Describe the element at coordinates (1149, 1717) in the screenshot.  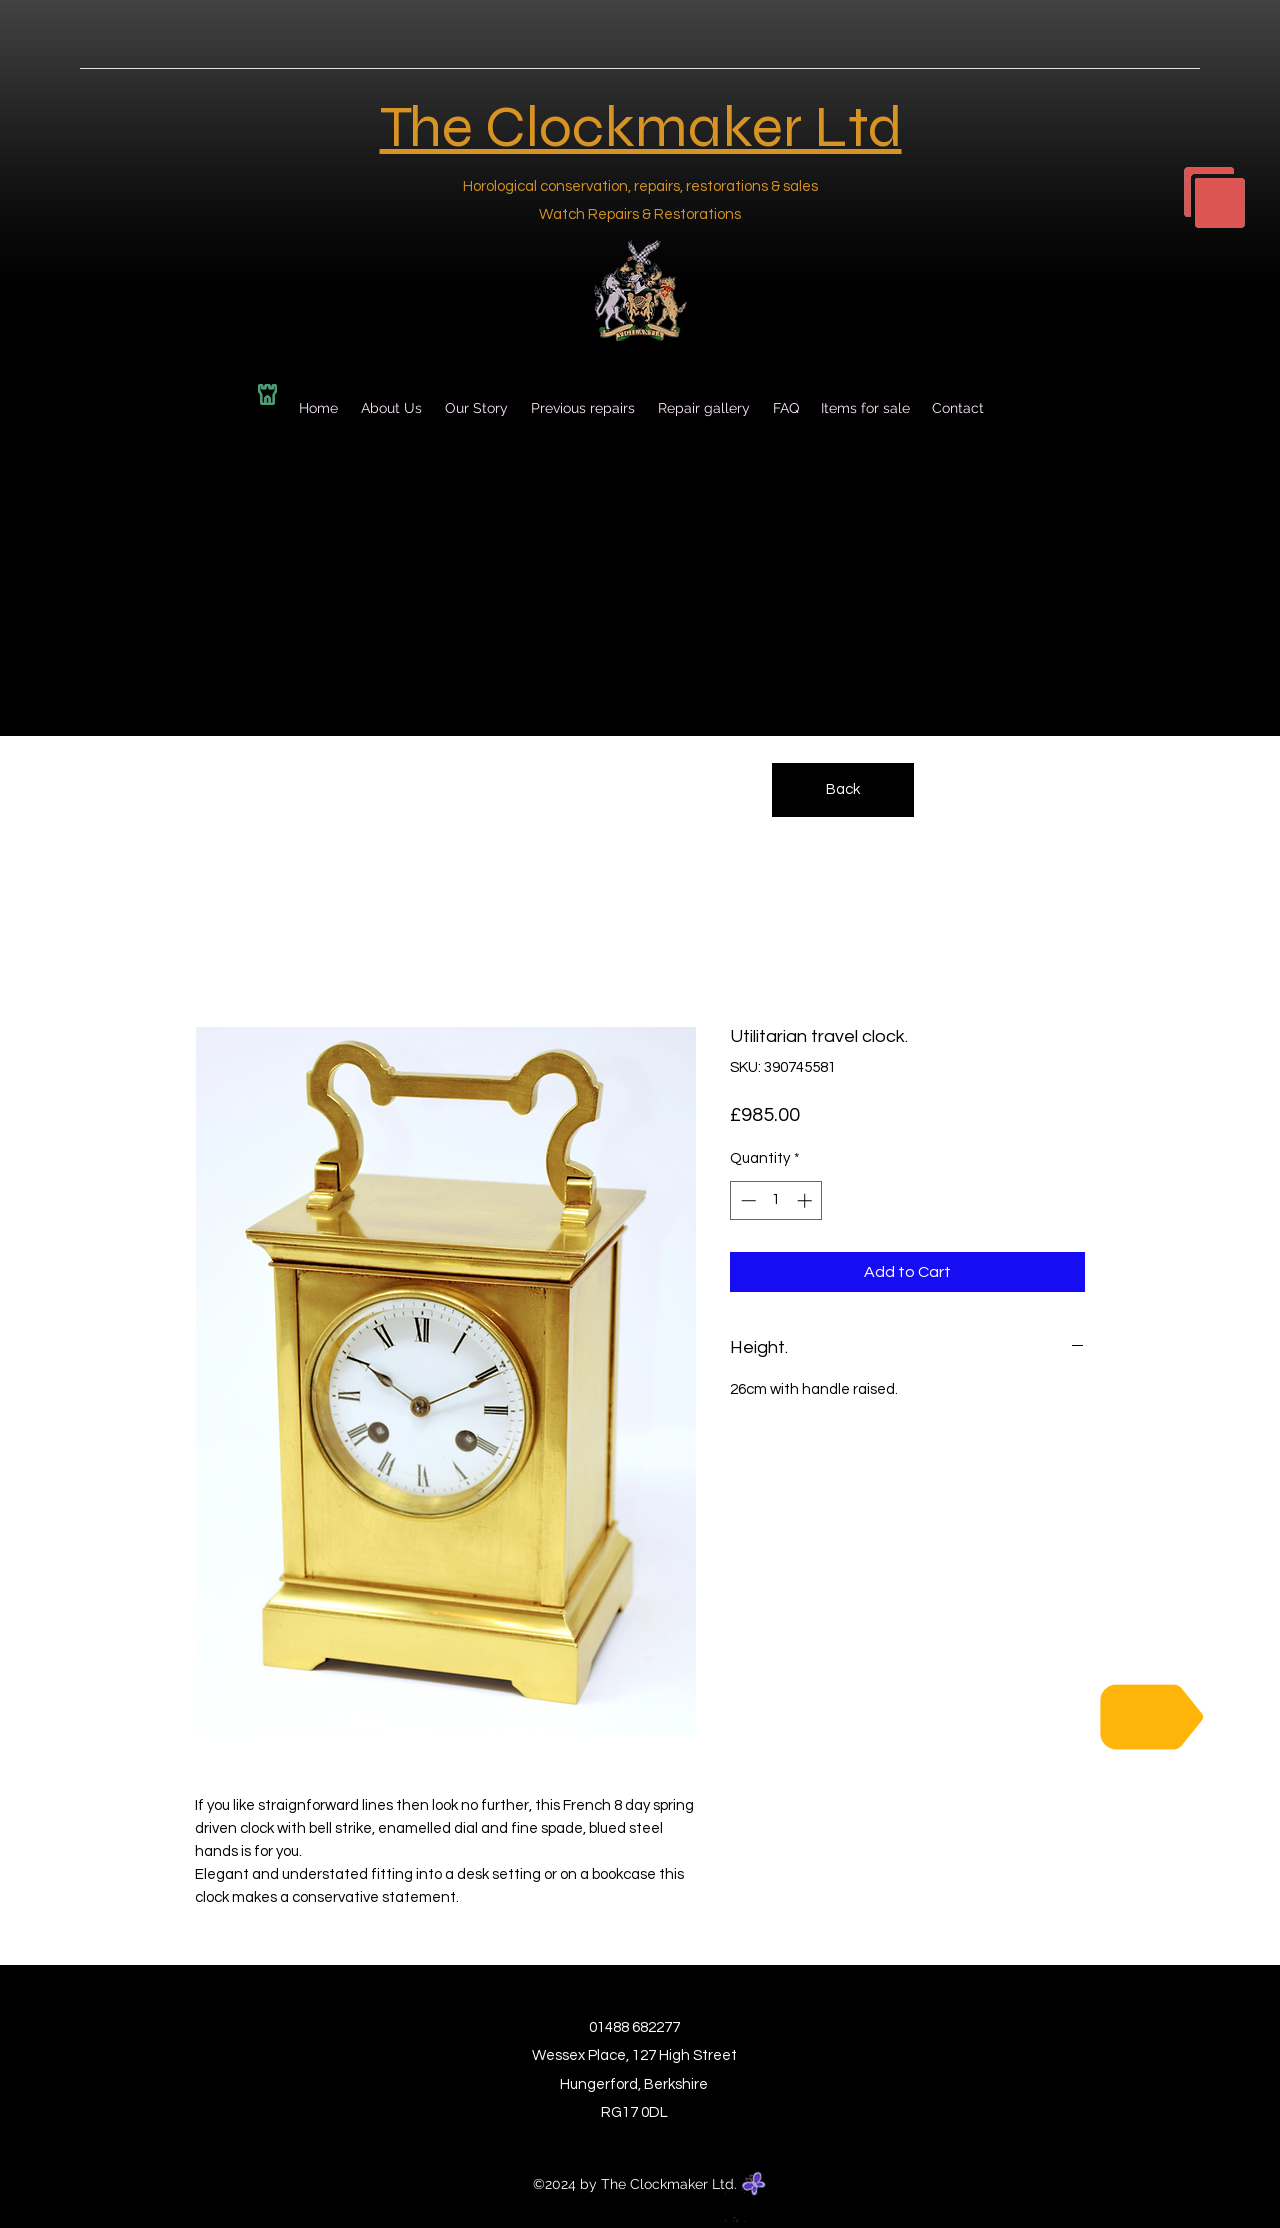
I see `add a label or tag to an item` at that location.